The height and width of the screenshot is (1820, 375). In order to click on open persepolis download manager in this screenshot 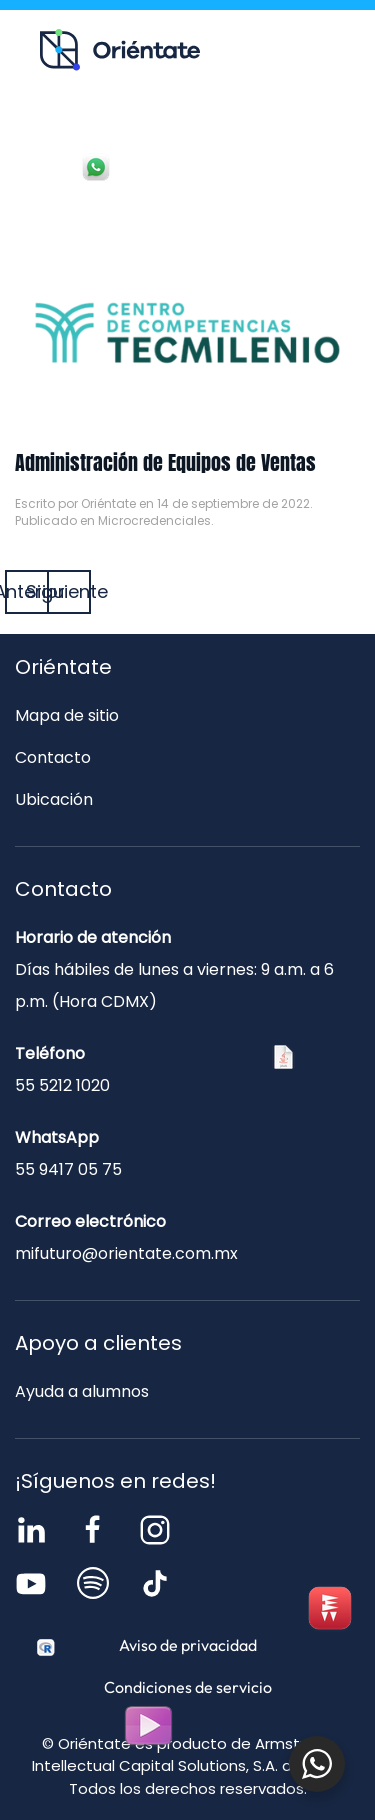, I will do `click(330, 1608)`.